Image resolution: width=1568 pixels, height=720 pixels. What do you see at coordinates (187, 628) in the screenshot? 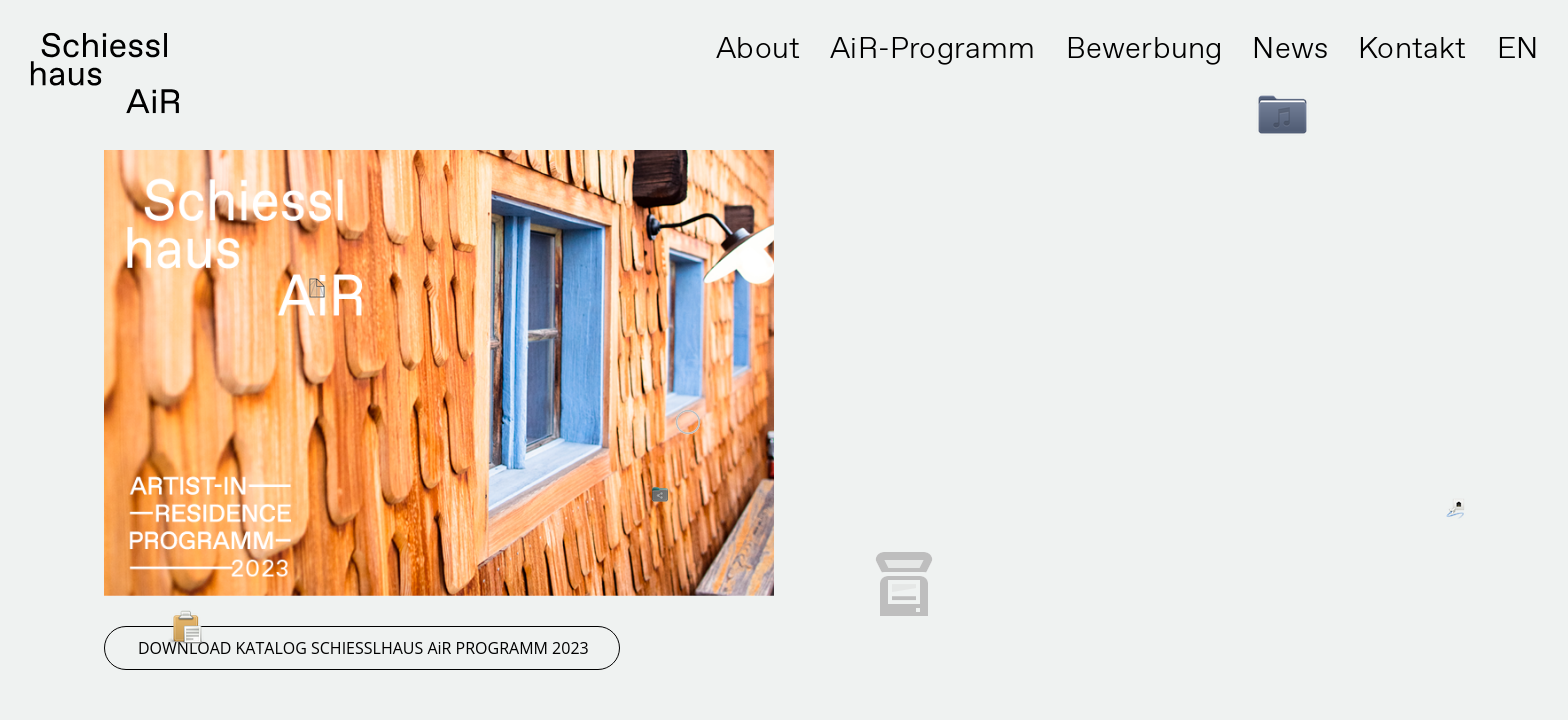
I see `paste copied content from clipboard` at bounding box center [187, 628].